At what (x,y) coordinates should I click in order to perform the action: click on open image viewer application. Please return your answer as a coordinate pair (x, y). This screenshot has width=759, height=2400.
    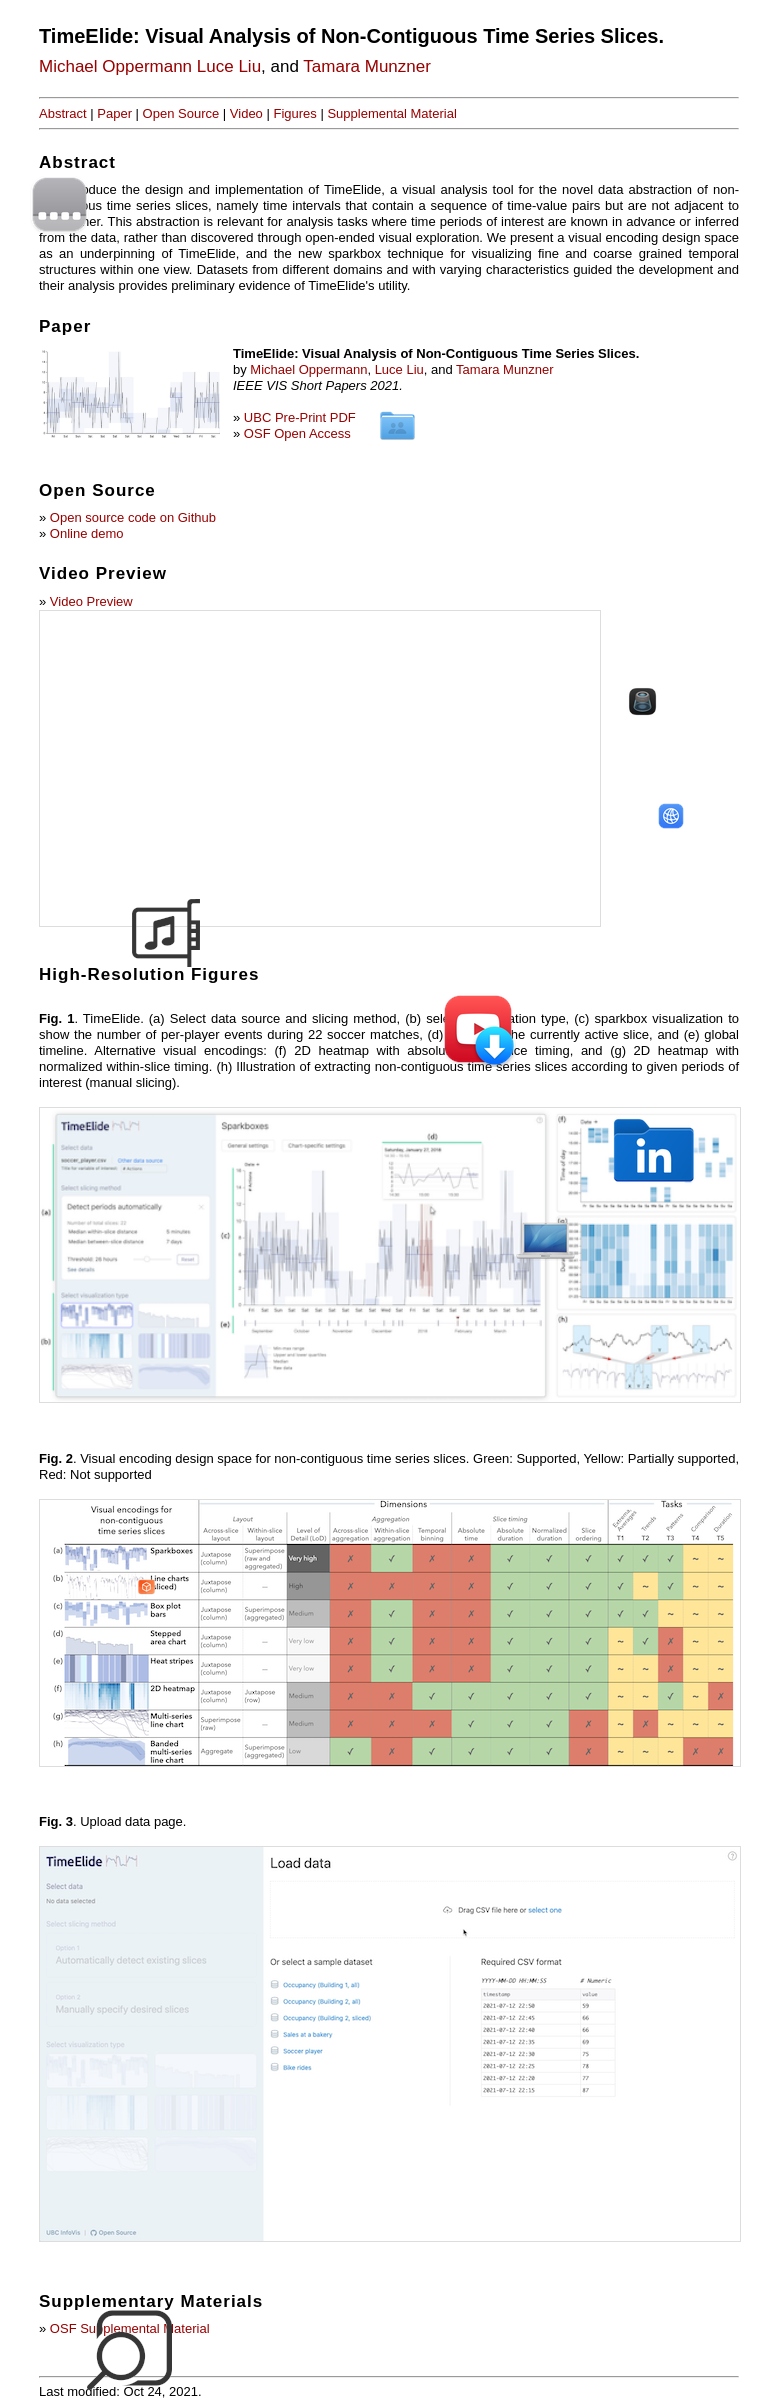
    Looking at the image, I should click on (129, 2348).